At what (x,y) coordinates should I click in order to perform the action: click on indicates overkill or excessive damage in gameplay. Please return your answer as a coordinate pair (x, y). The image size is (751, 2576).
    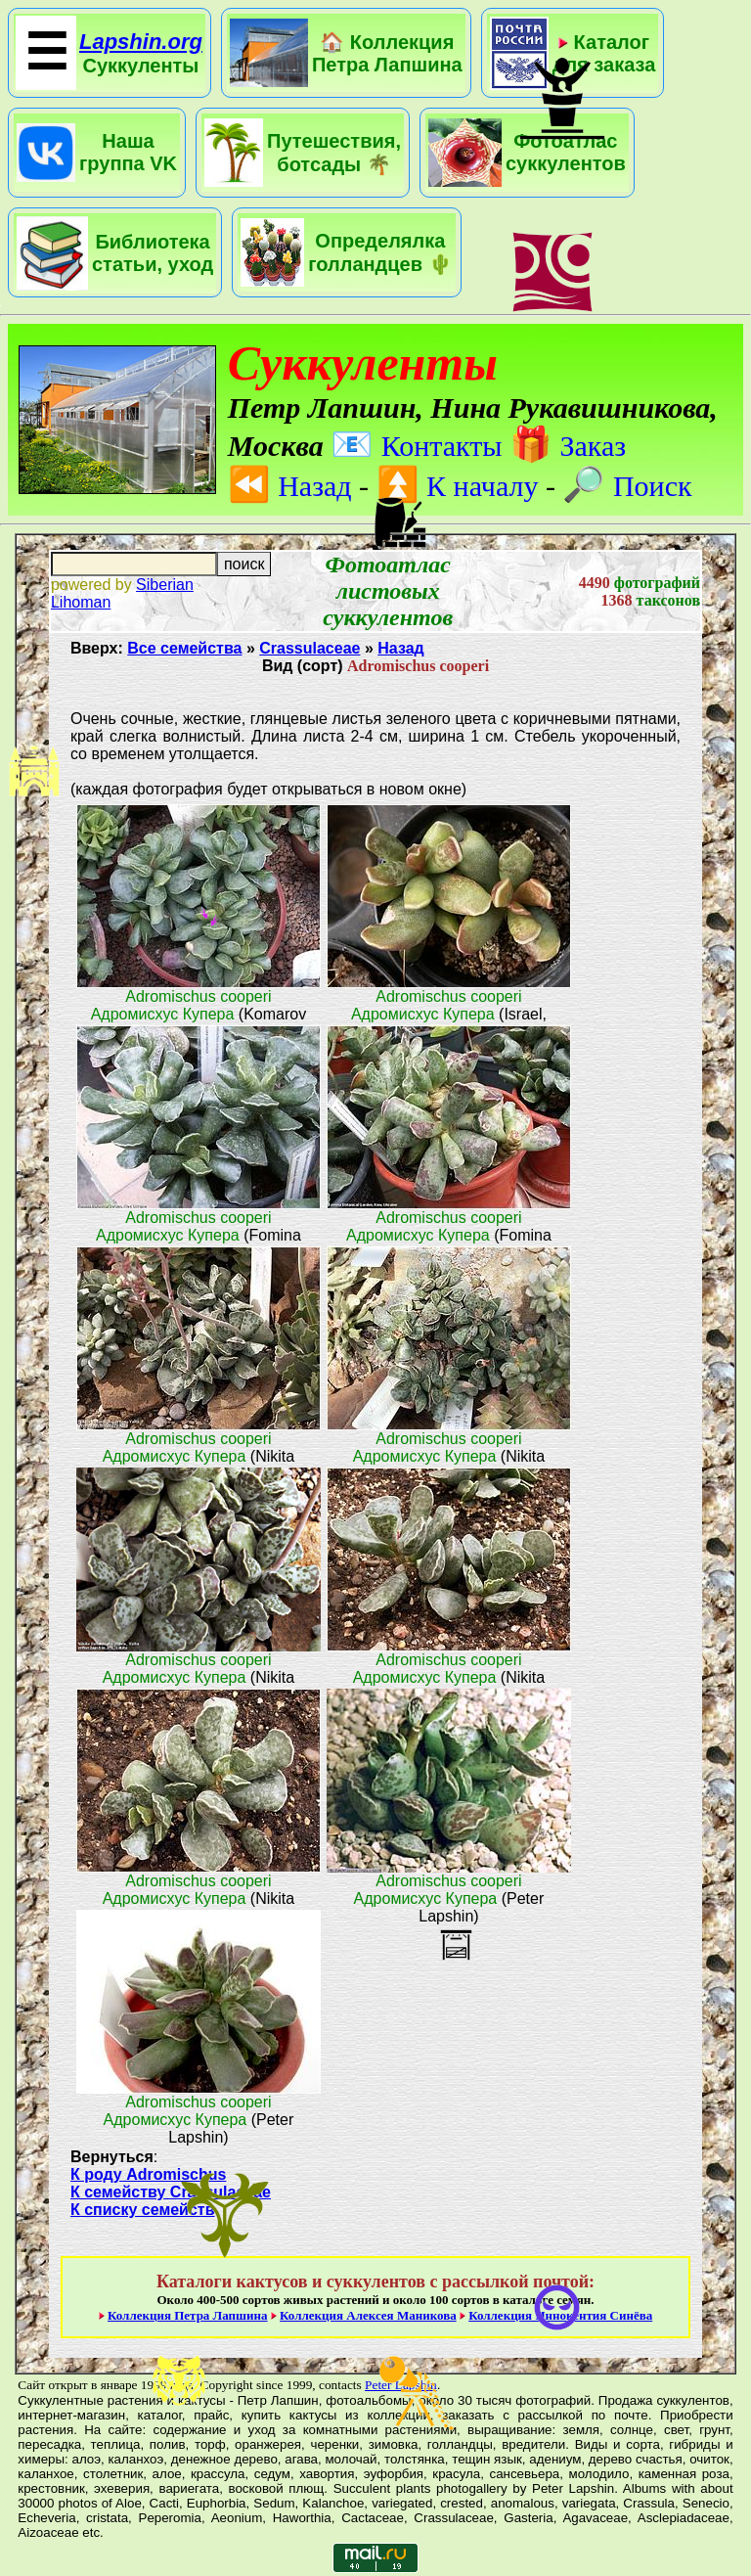
    Looking at the image, I should click on (556, 2307).